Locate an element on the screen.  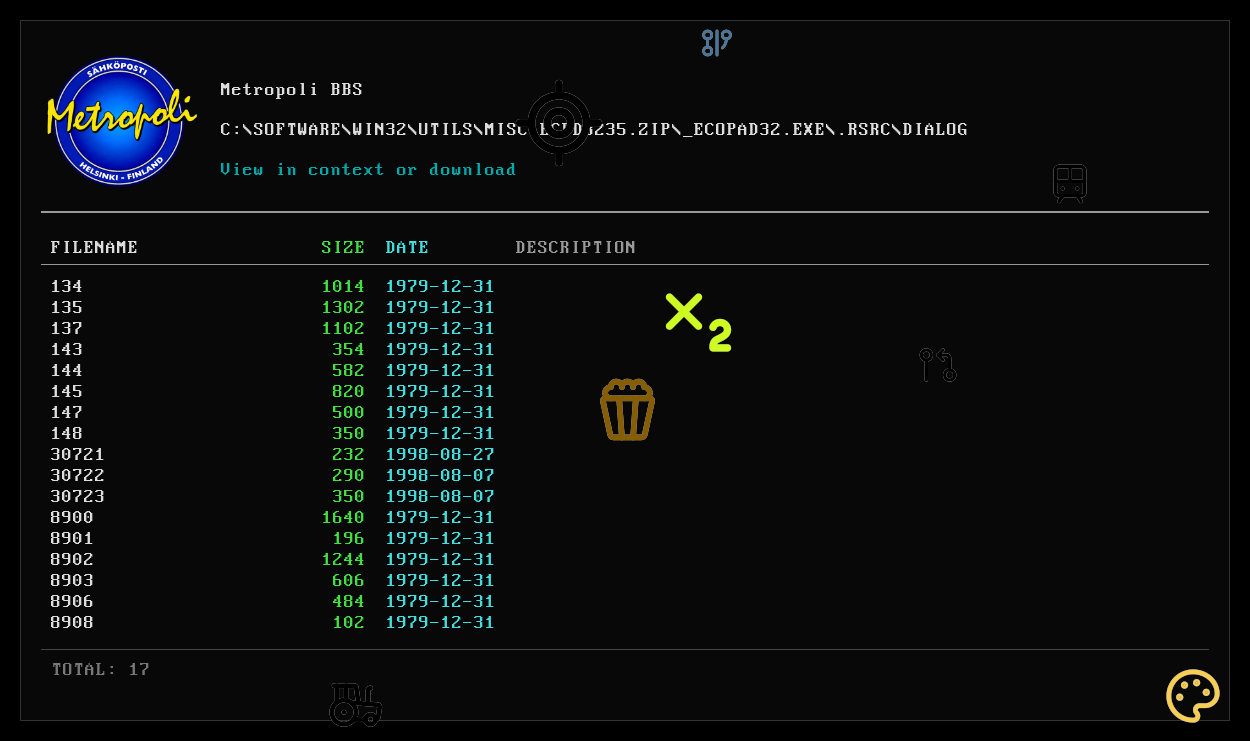
view repository commit history is located at coordinates (717, 43).